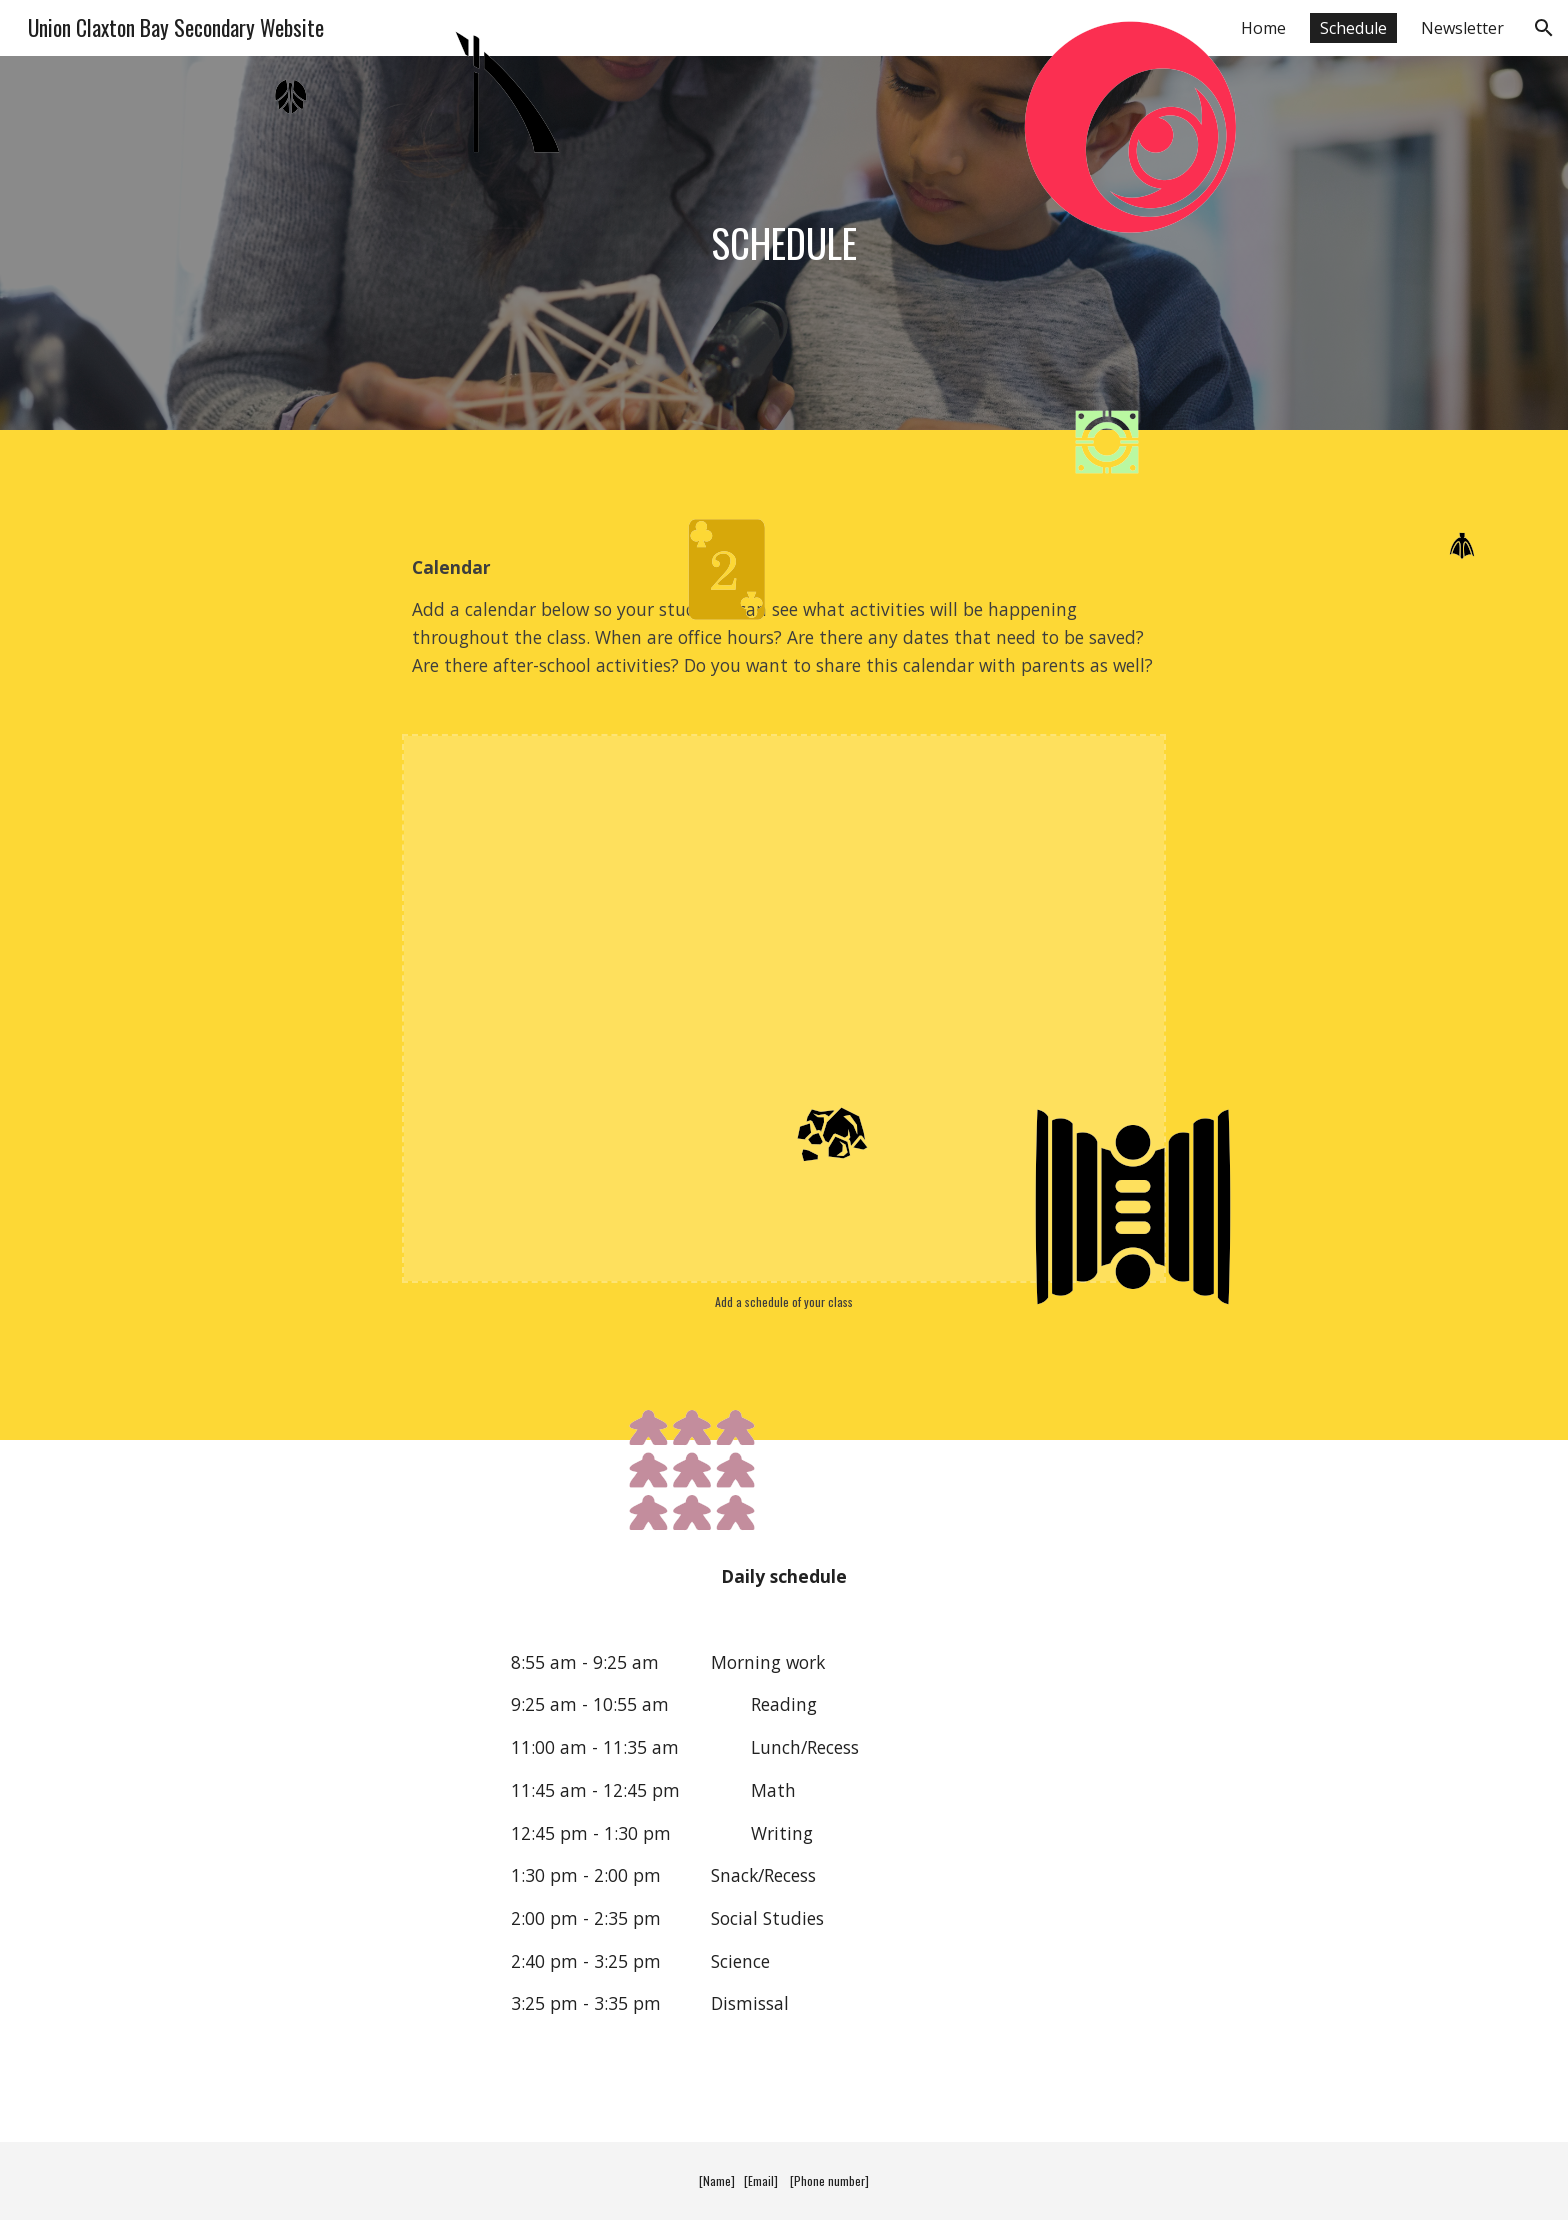  I want to click on open a loot crate or mystery item, so click(290, 96).